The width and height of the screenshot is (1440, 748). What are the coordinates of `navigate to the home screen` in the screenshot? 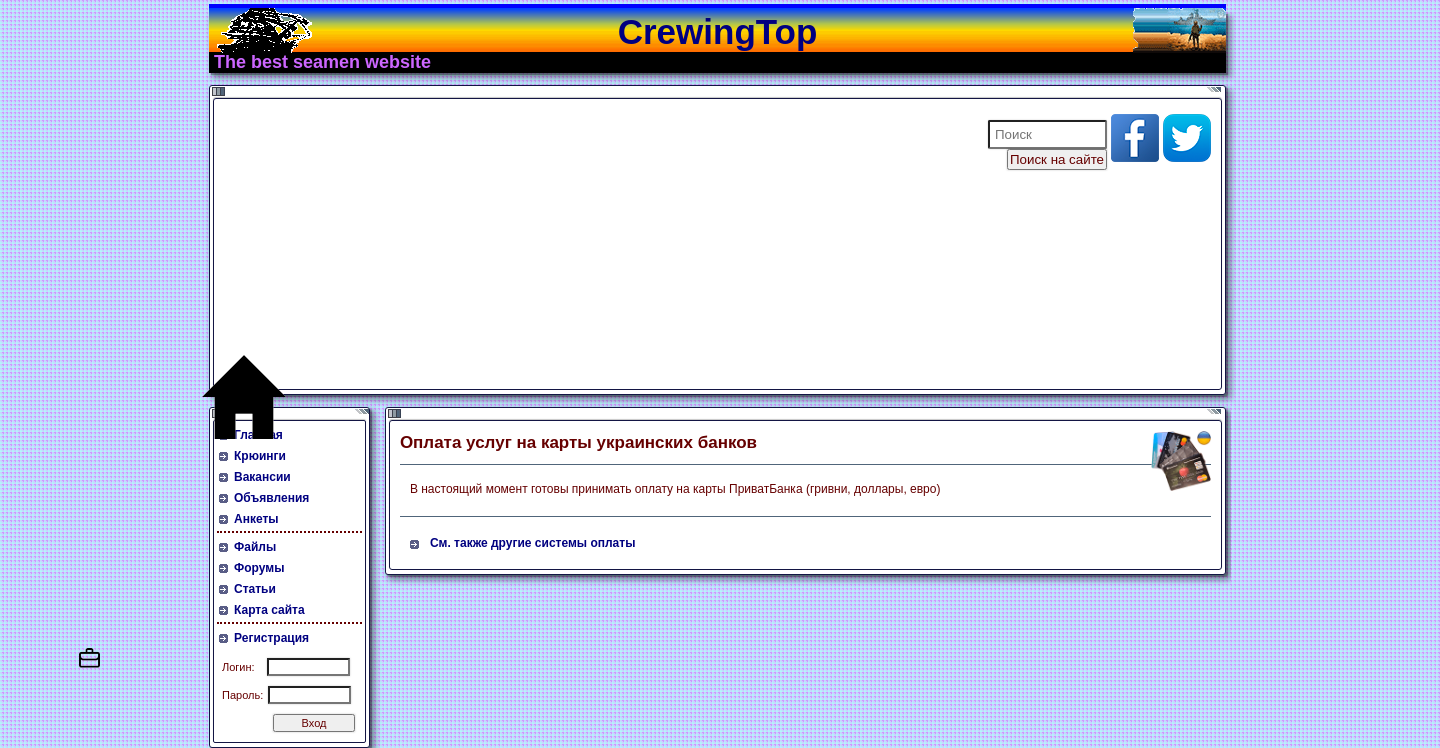 It's located at (244, 397).